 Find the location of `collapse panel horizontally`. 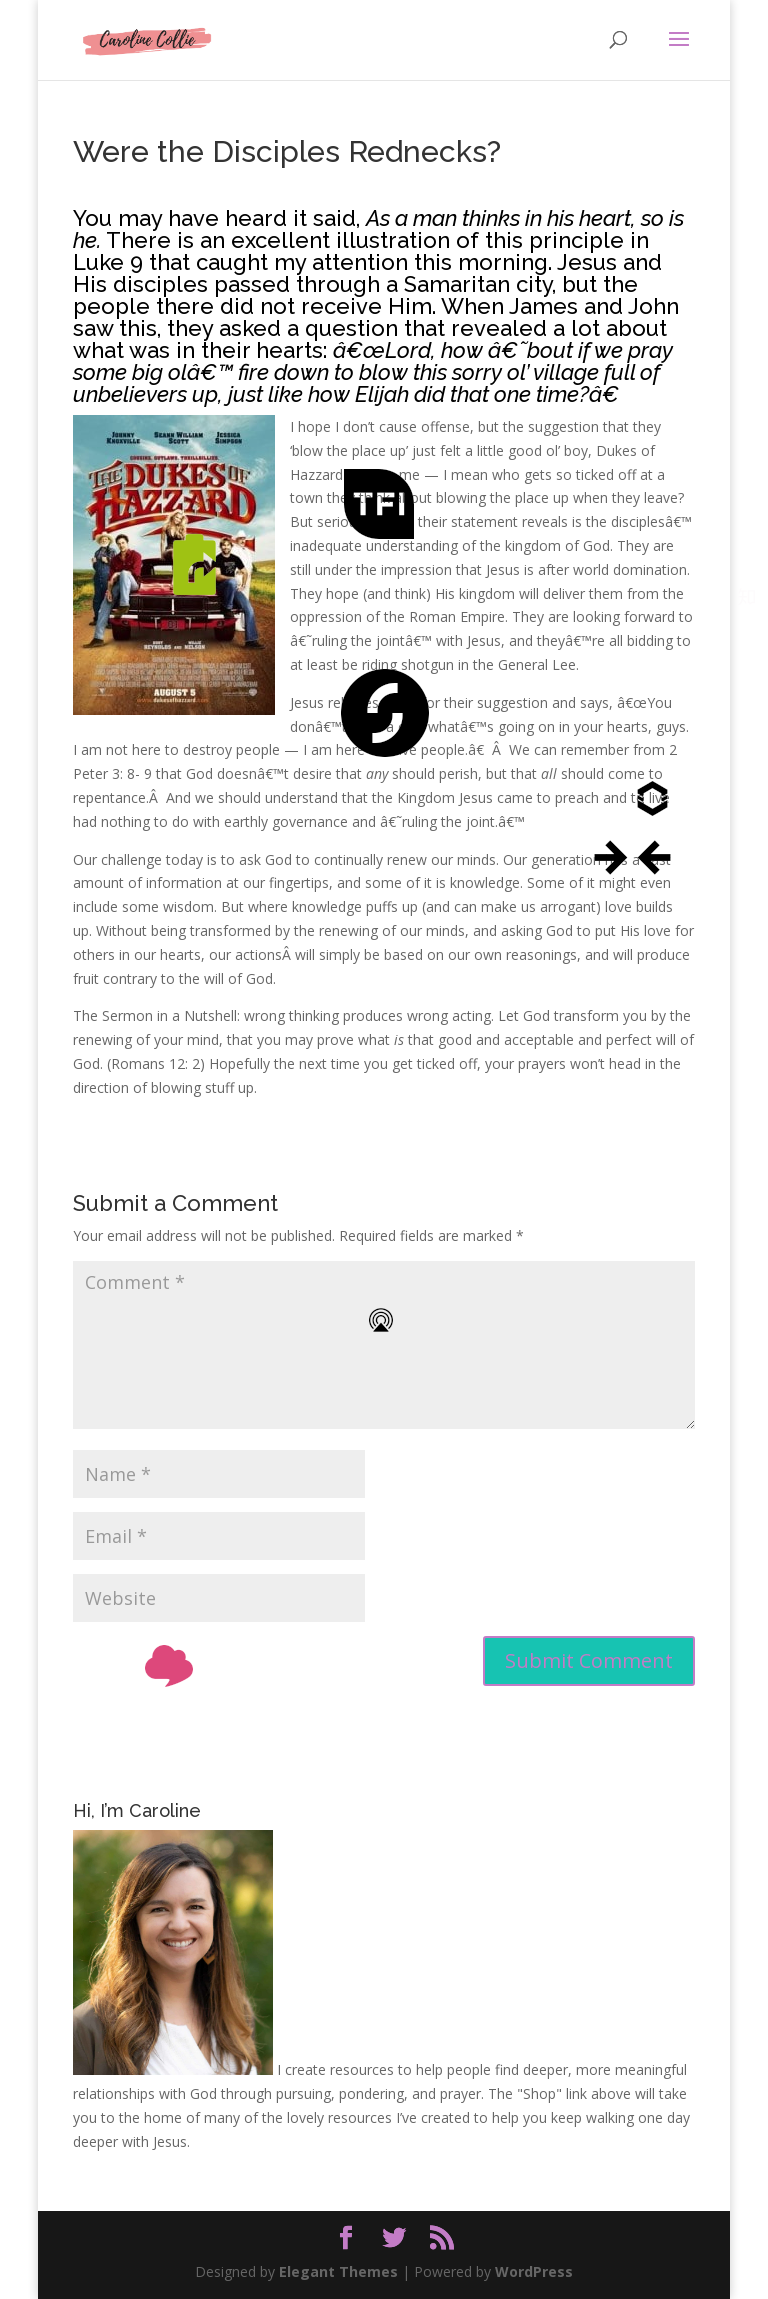

collapse panel horizontally is located at coordinates (632, 857).